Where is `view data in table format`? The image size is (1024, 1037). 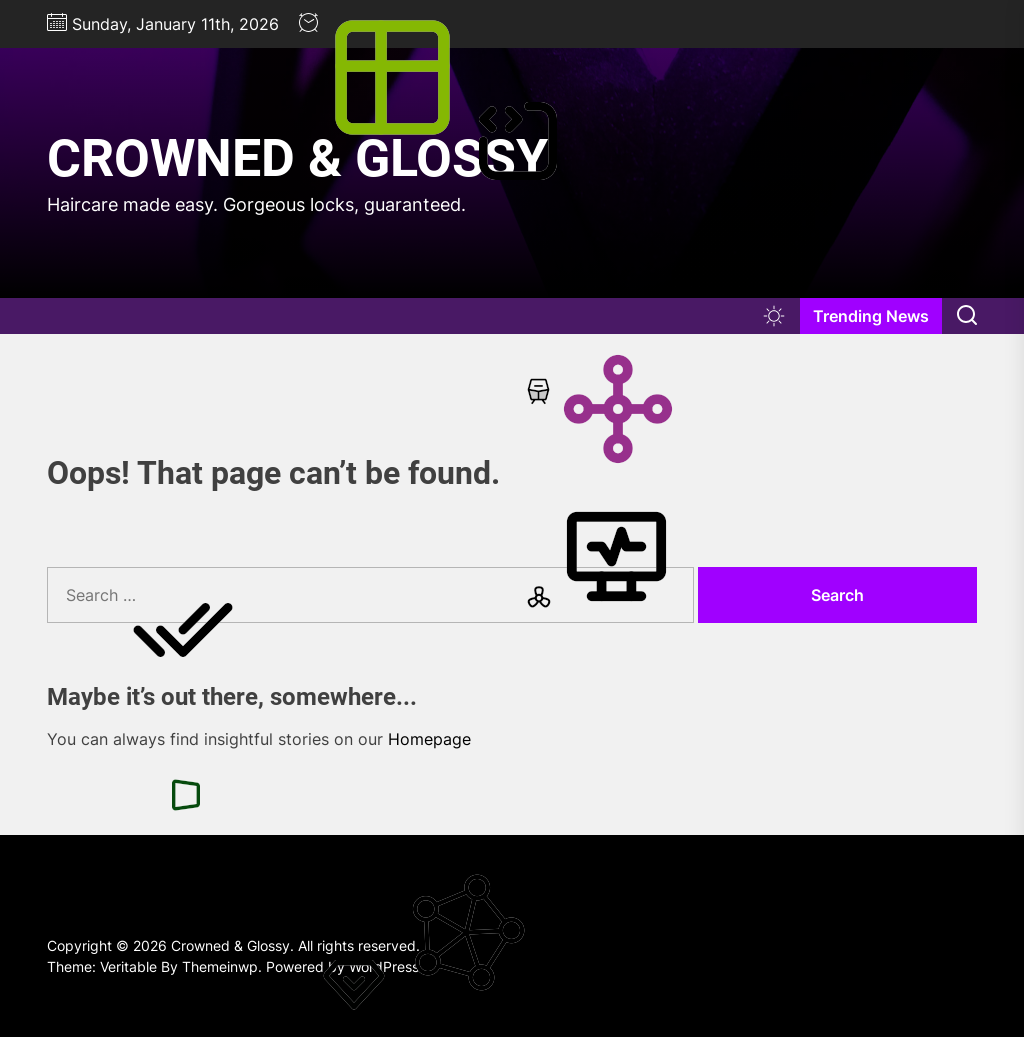
view data in table format is located at coordinates (392, 77).